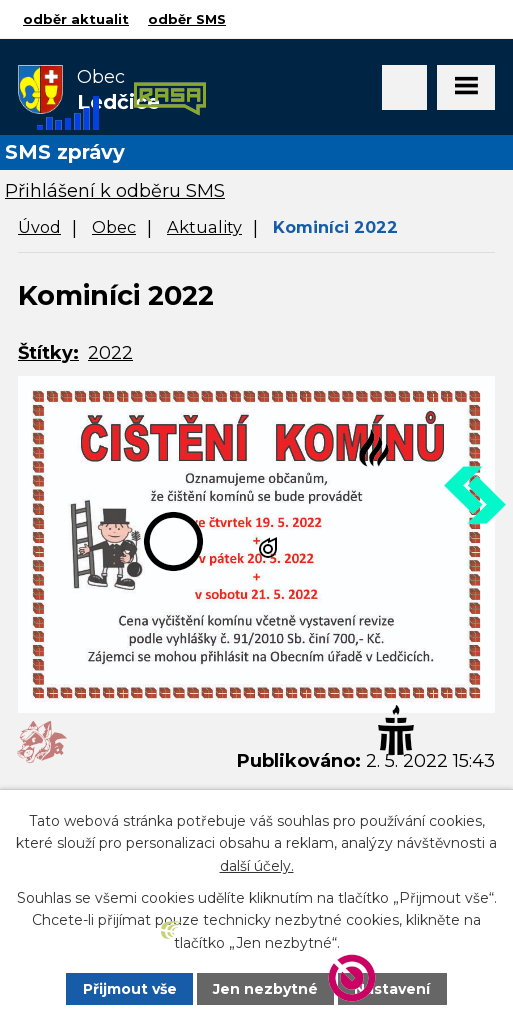 This screenshot has width=513, height=1024. I want to click on view Social Blade analytics, so click(68, 113).